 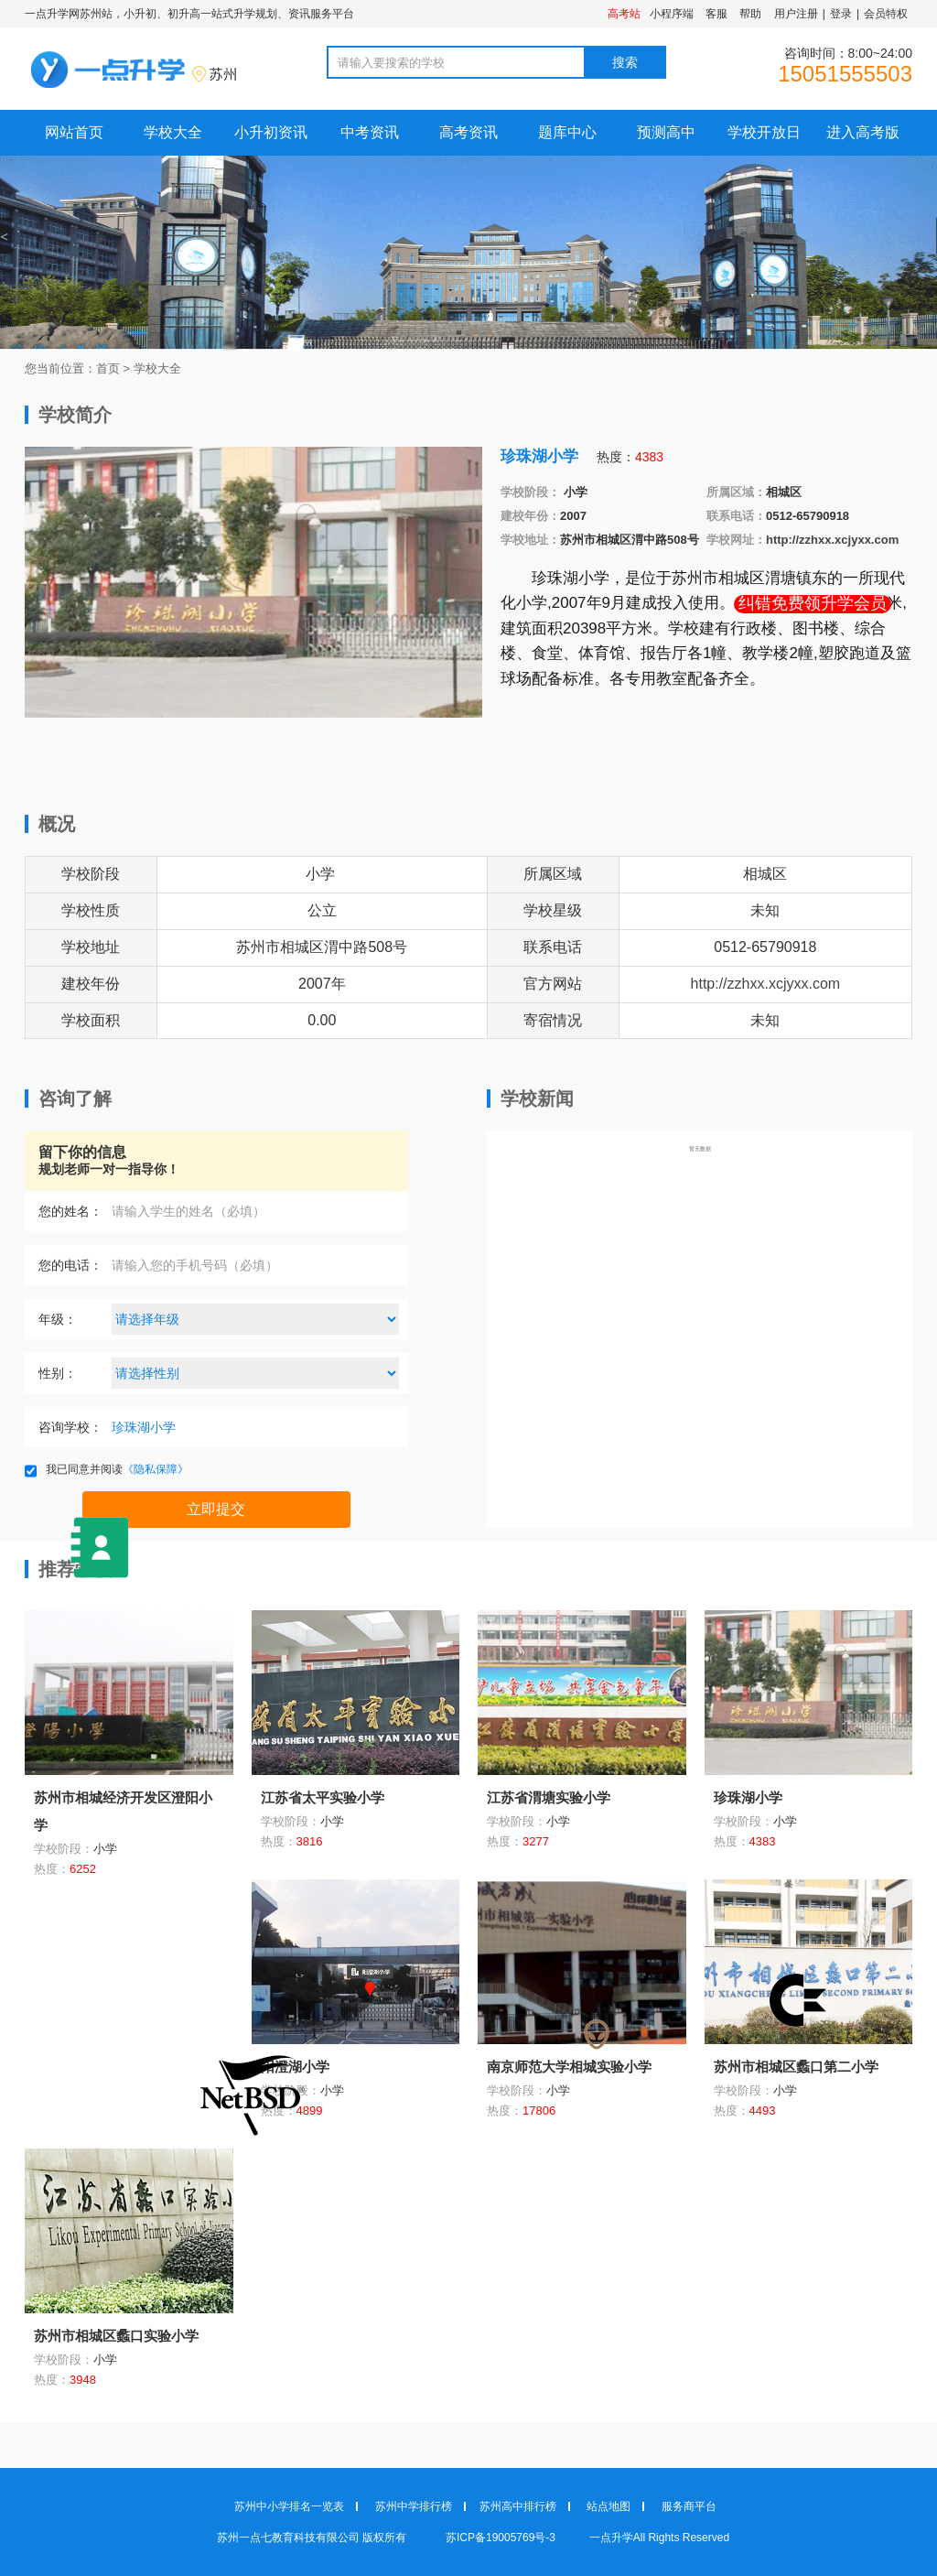 What do you see at coordinates (101, 1547) in the screenshot?
I see `open your contacts list` at bounding box center [101, 1547].